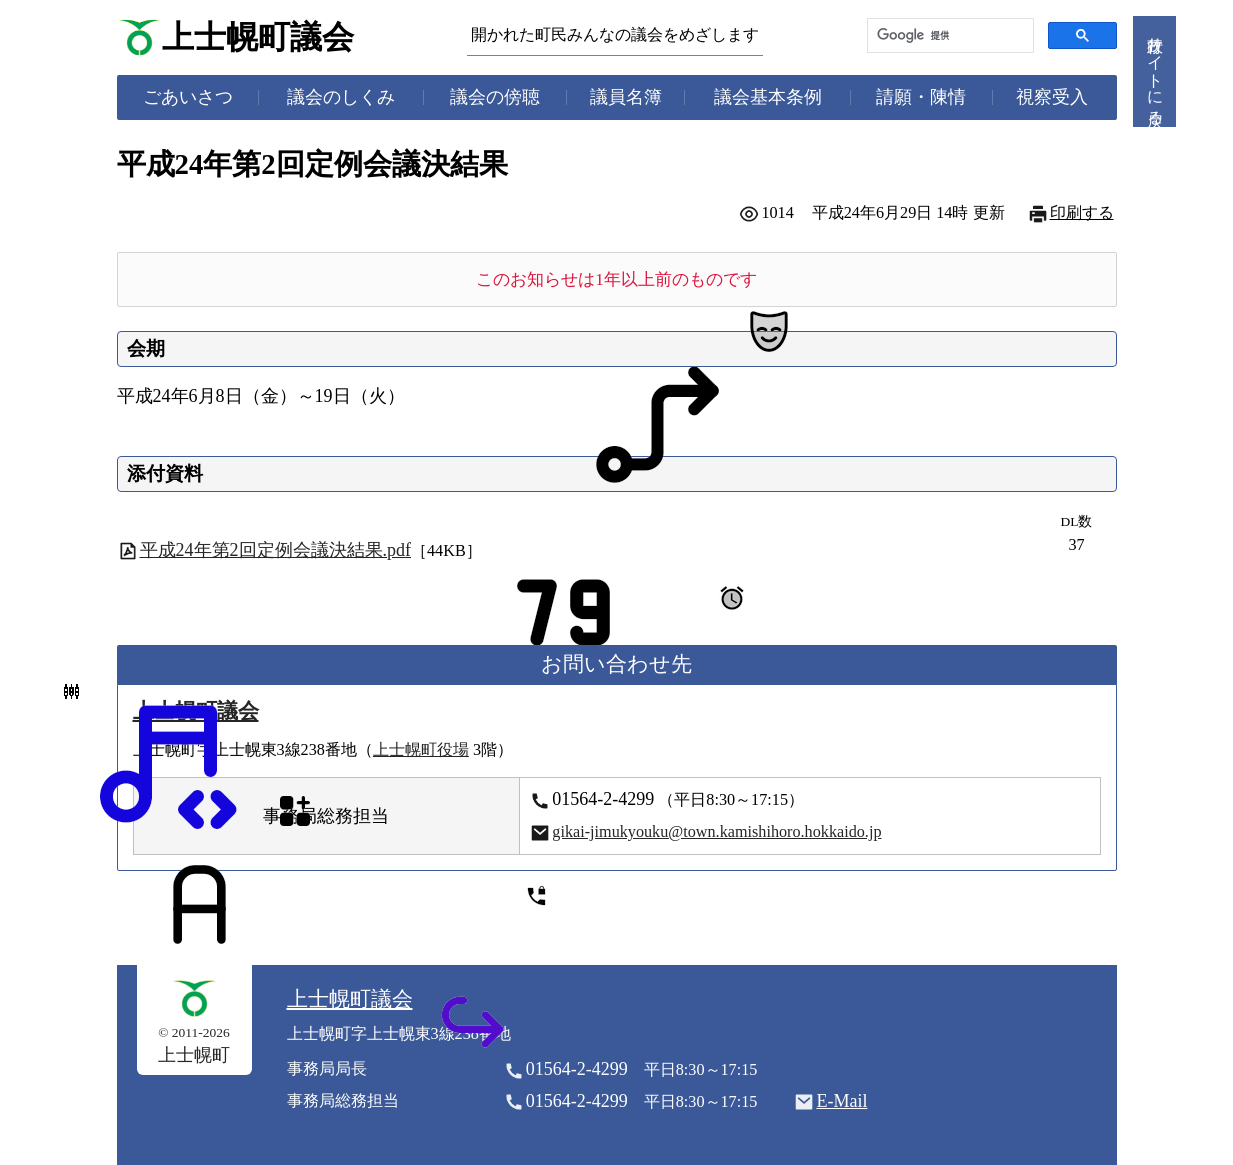  Describe the element at coordinates (657, 421) in the screenshot. I see `follow a guided path or tutorial` at that location.